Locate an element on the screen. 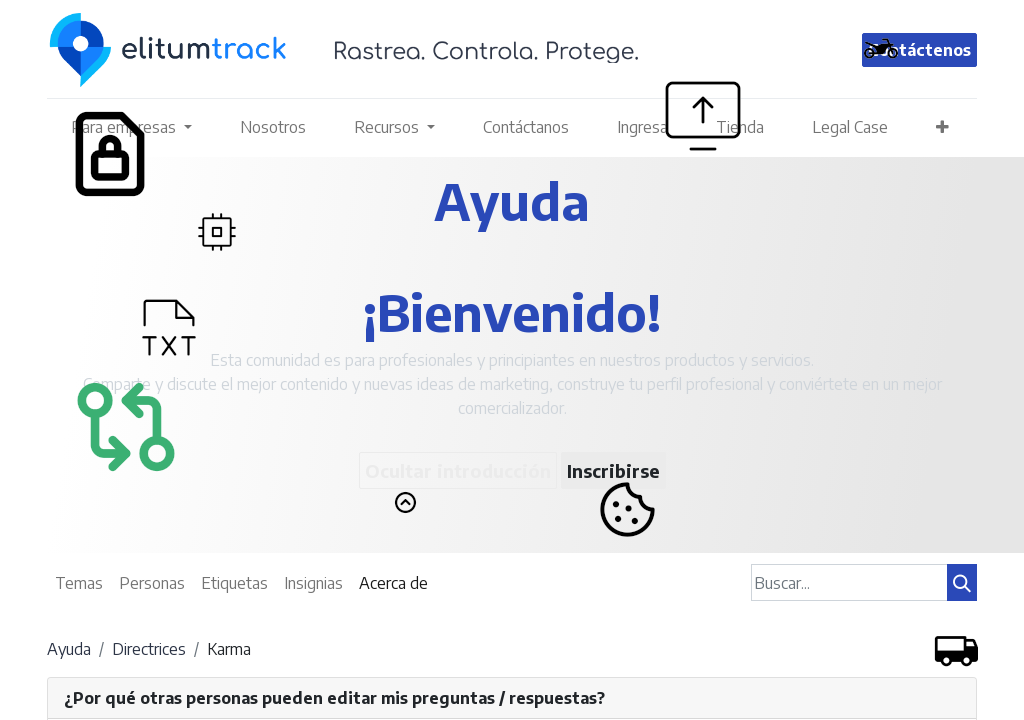  compare branches in version control is located at coordinates (126, 427).